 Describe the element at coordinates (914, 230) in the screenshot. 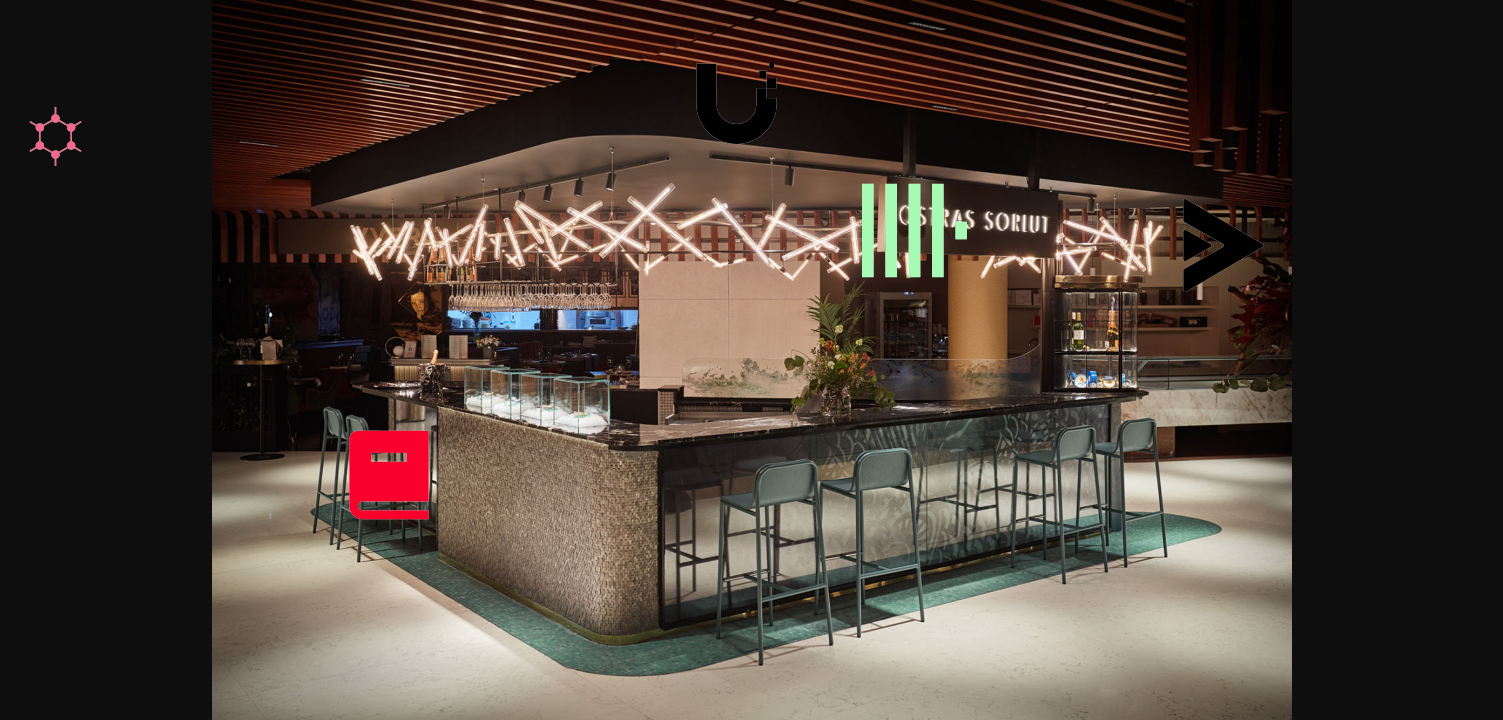

I see `clickhouse database service logo` at that location.